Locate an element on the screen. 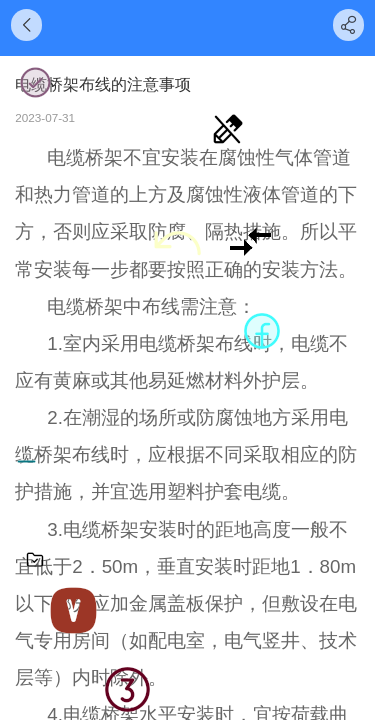 This screenshot has width=375, height=720. remove an item from a list or cart is located at coordinates (26, 461).